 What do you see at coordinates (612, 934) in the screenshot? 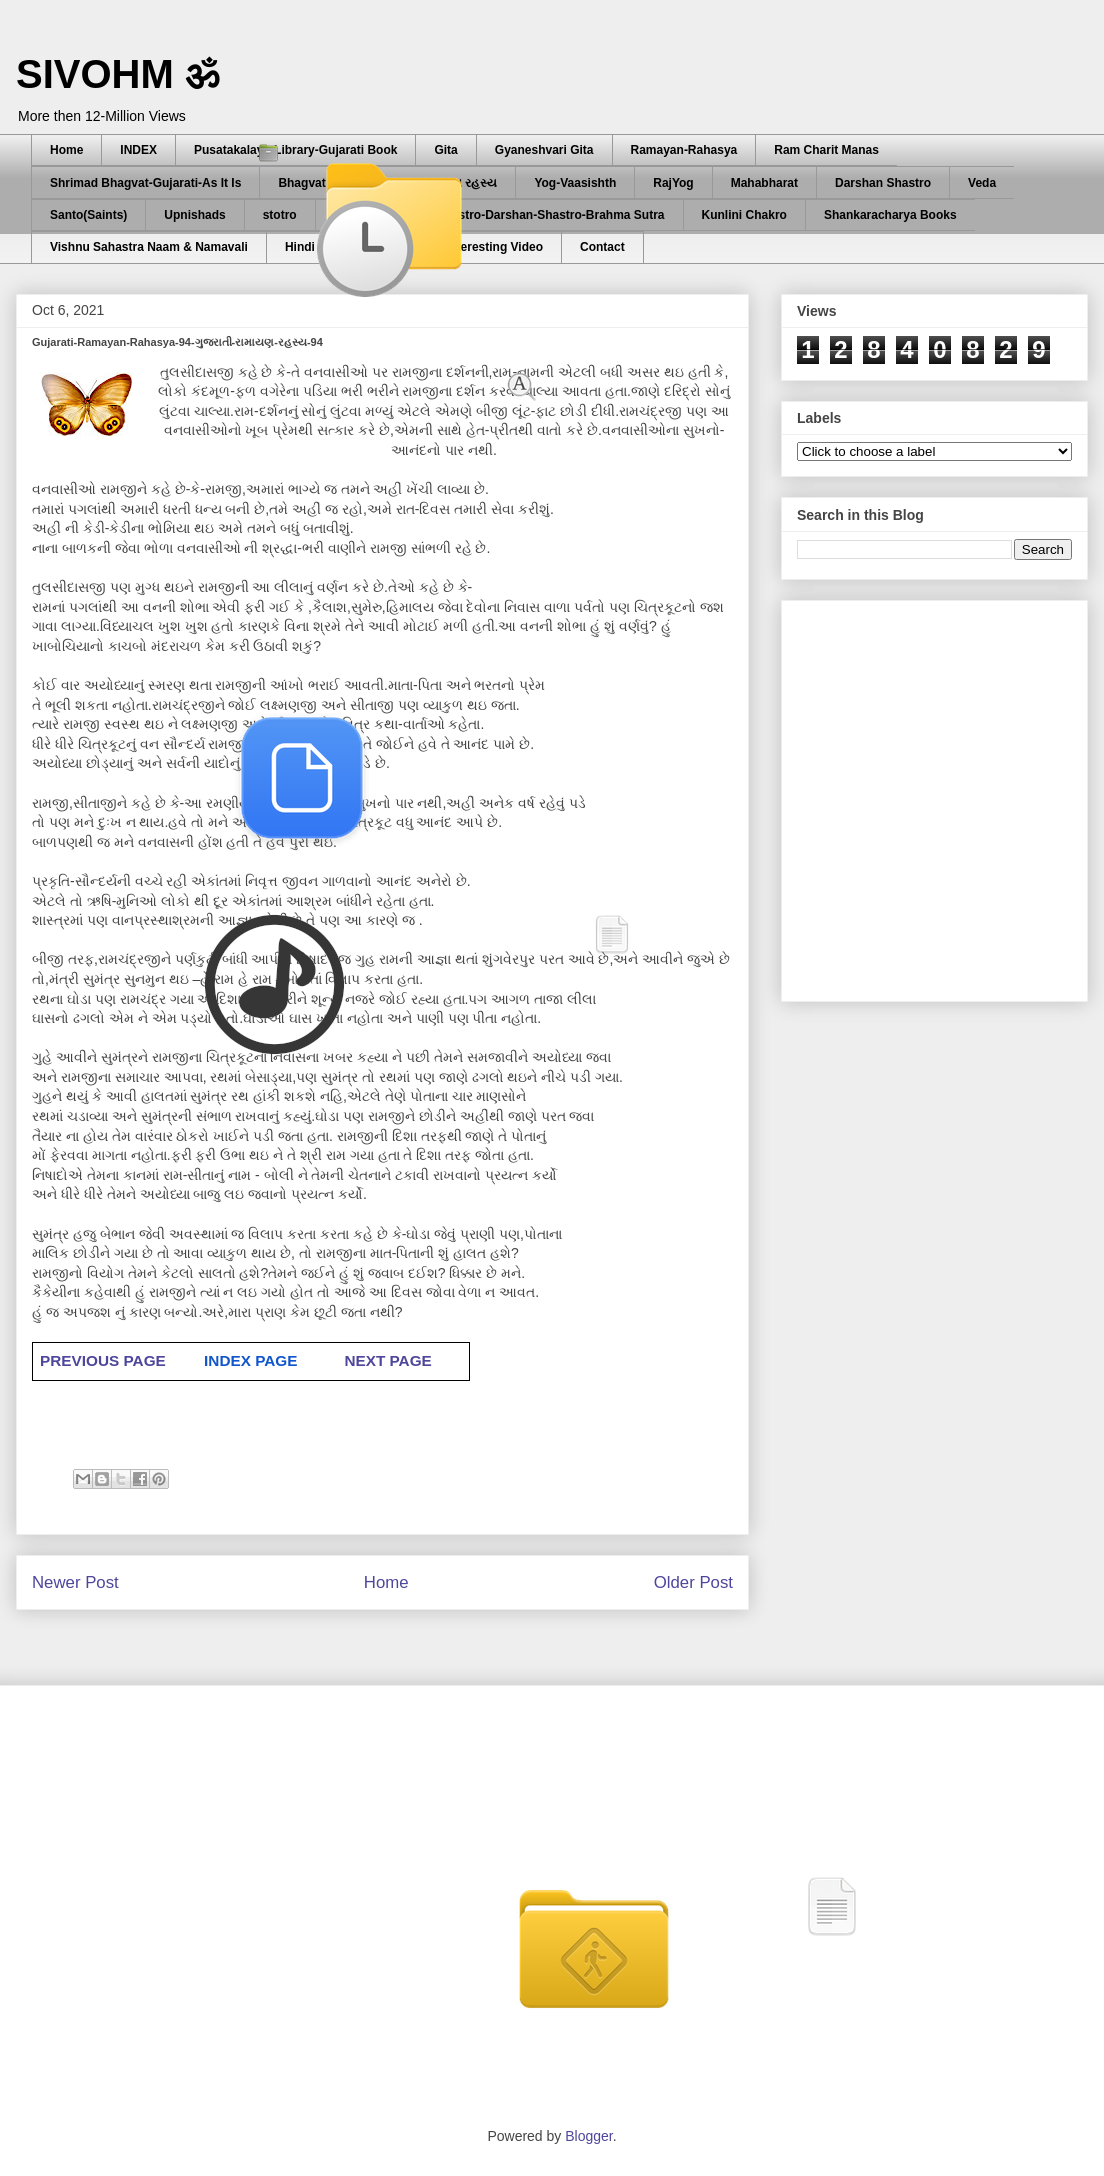
I see `a plain text file document` at bounding box center [612, 934].